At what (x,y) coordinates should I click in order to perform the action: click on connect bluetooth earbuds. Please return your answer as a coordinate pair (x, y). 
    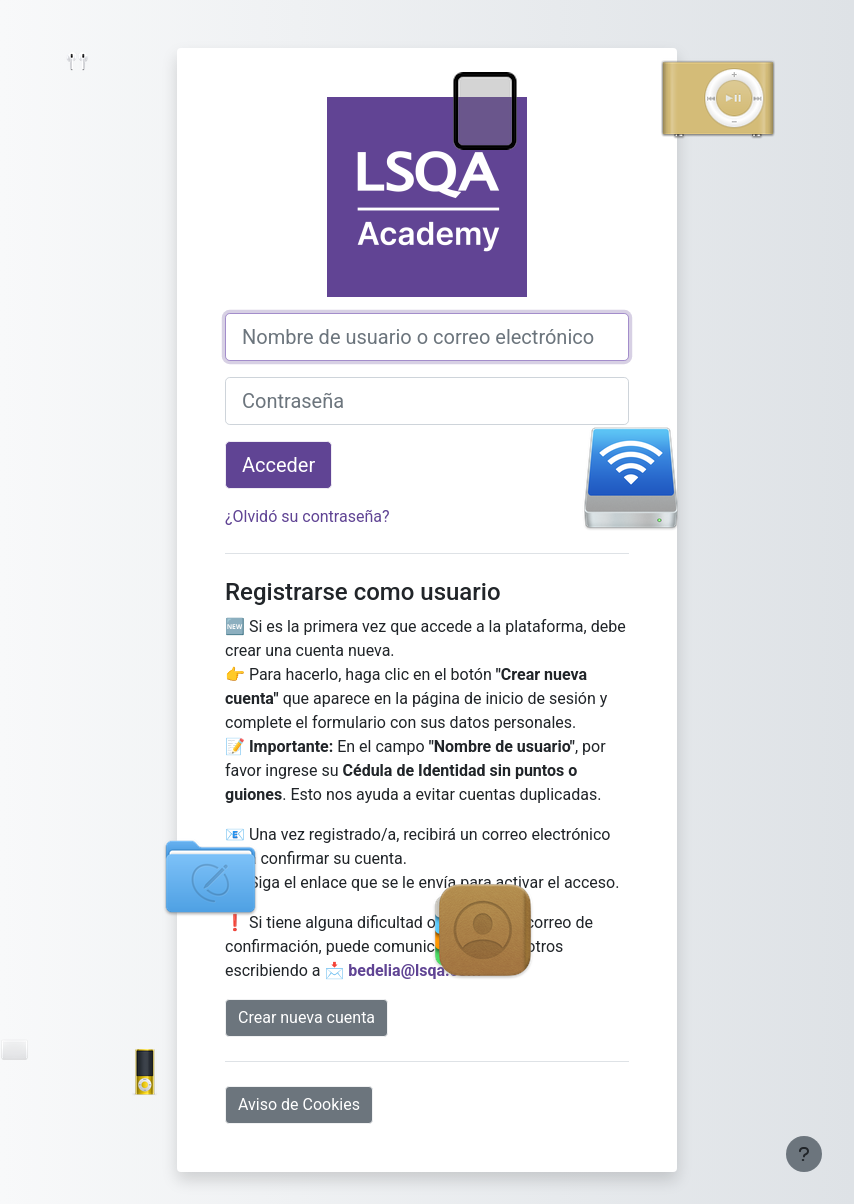
    Looking at the image, I should click on (77, 61).